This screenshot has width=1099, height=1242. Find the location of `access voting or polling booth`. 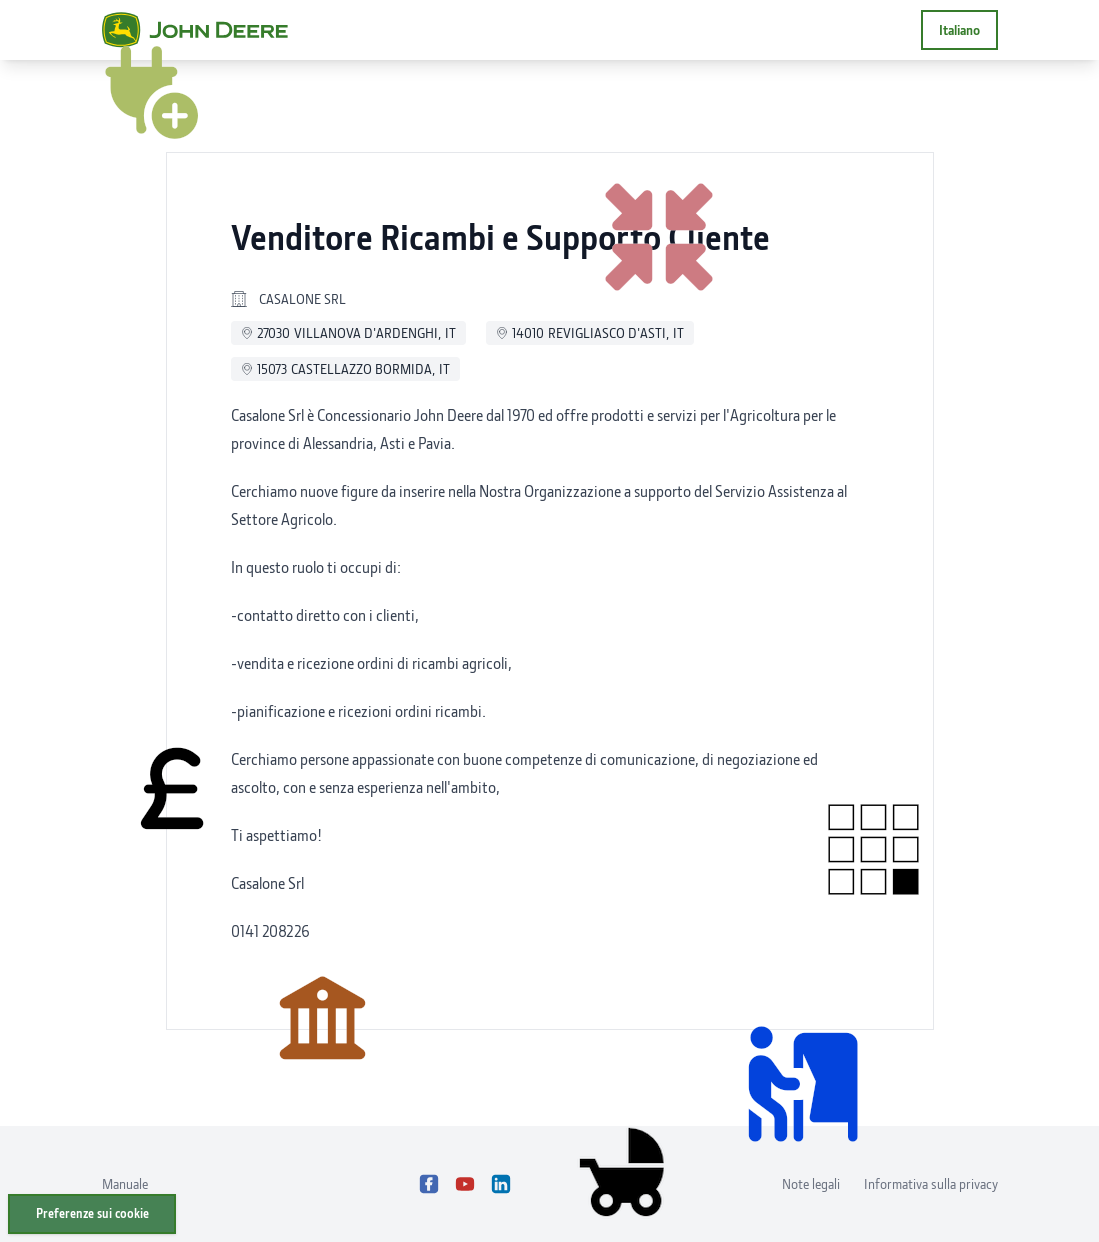

access voting or polling booth is located at coordinates (800, 1084).